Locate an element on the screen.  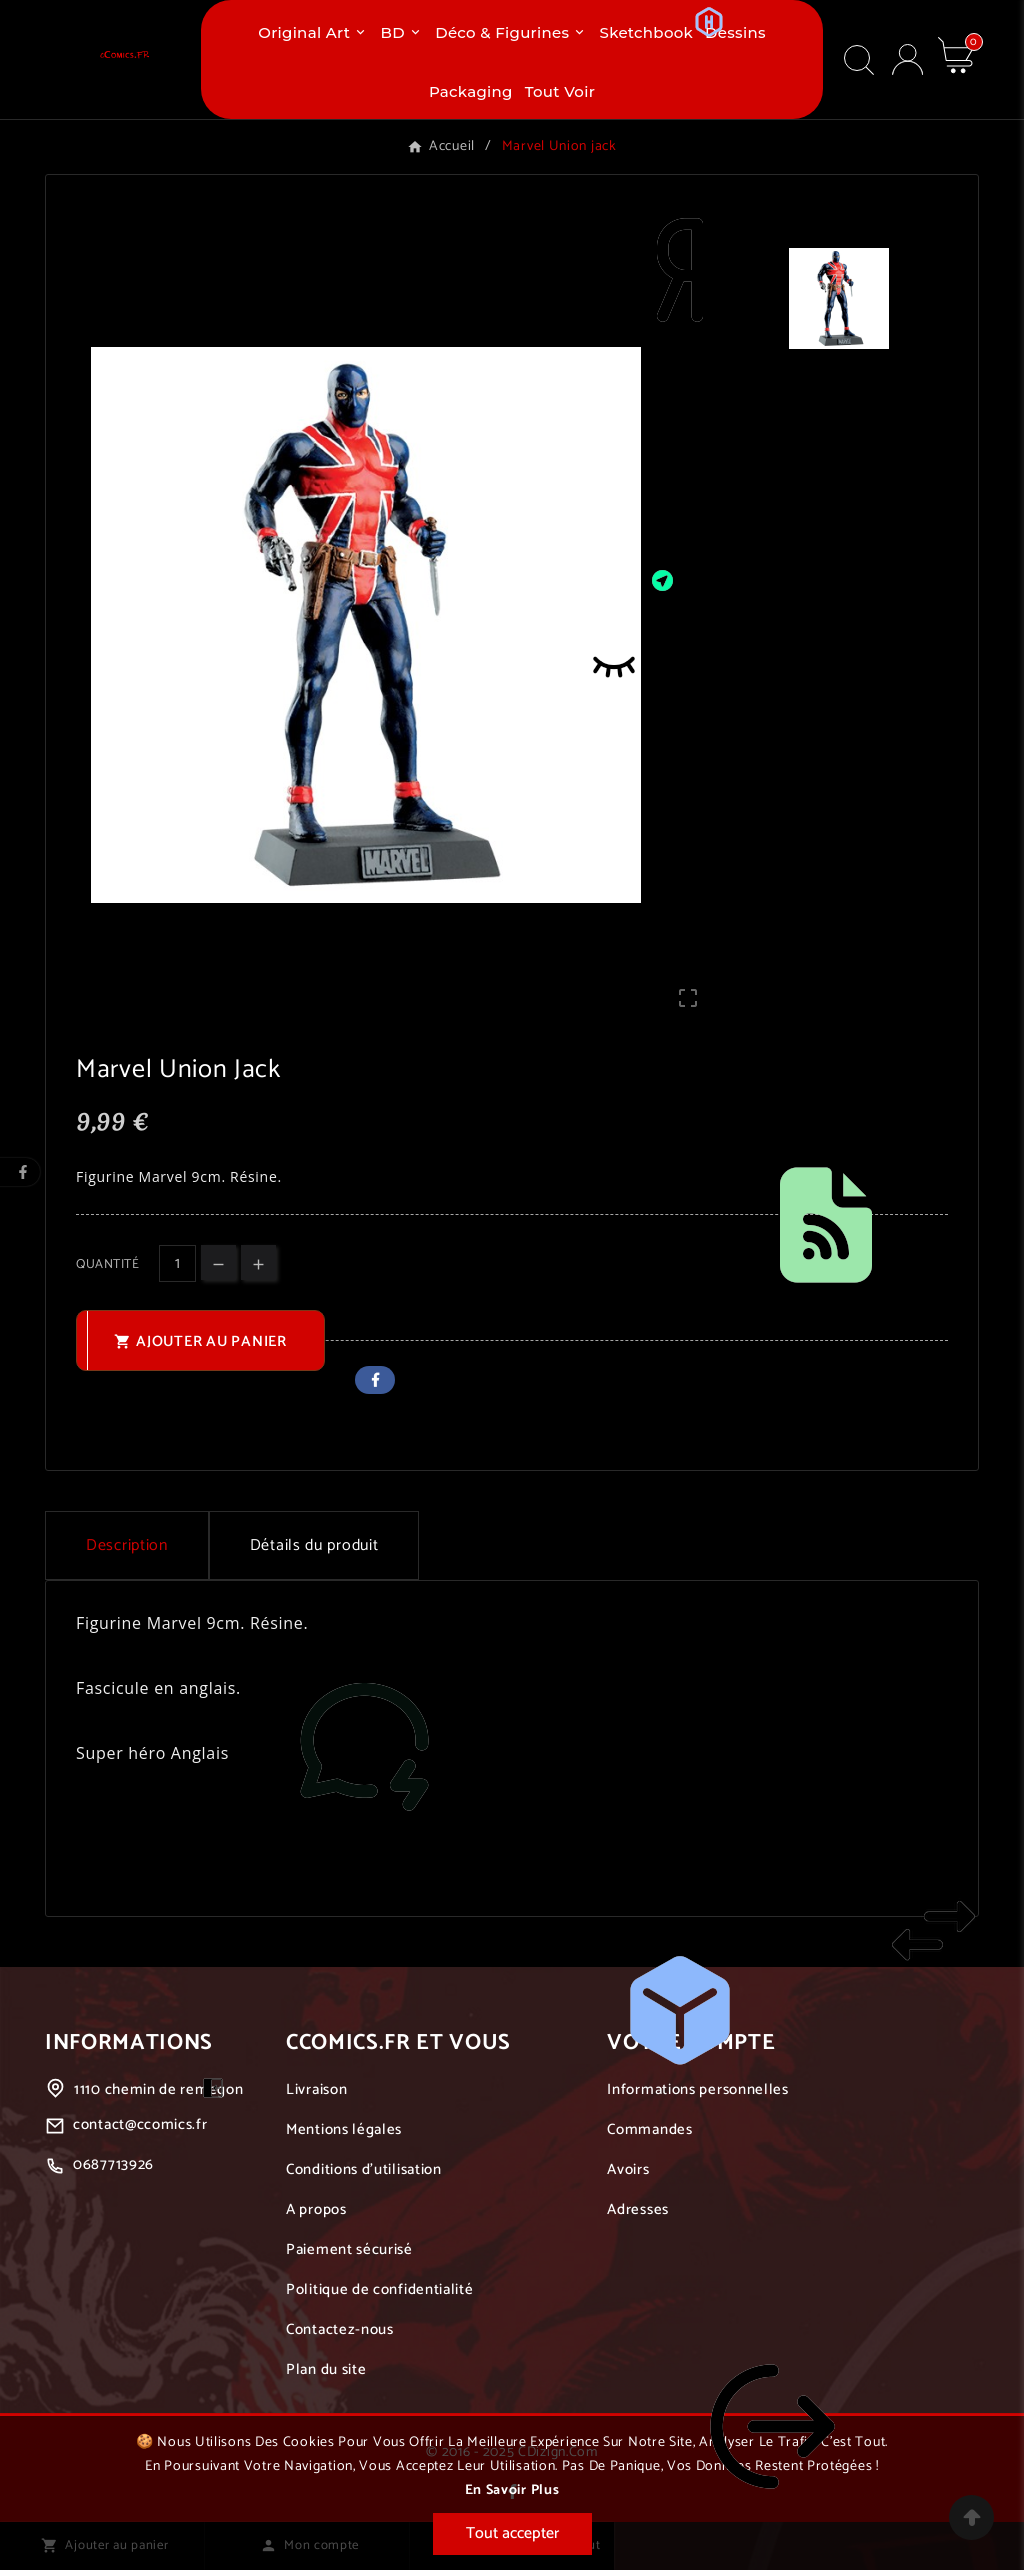
access RSS feed file is located at coordinates (826, 1225).